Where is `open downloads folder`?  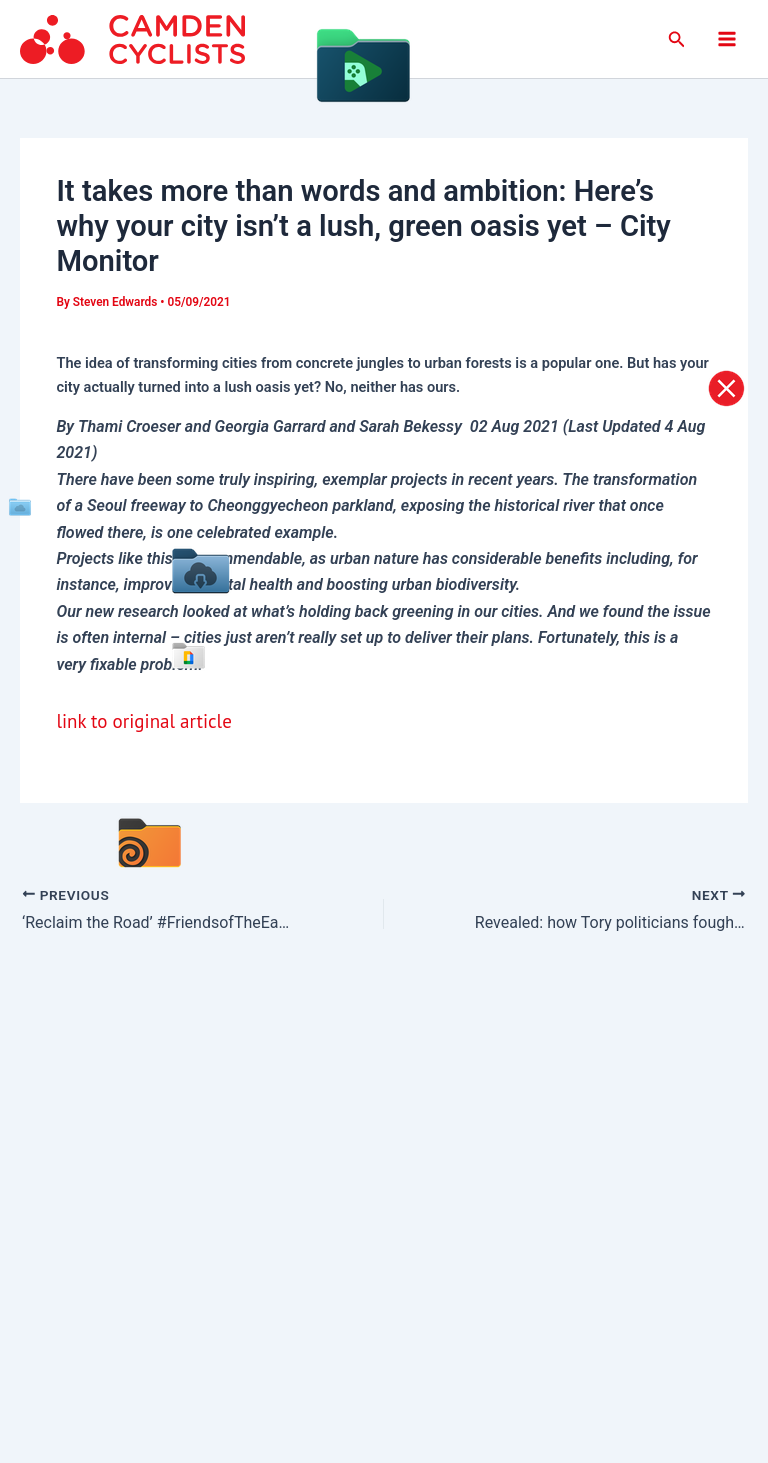
open downloads folder is located at coordinates (200, 572).